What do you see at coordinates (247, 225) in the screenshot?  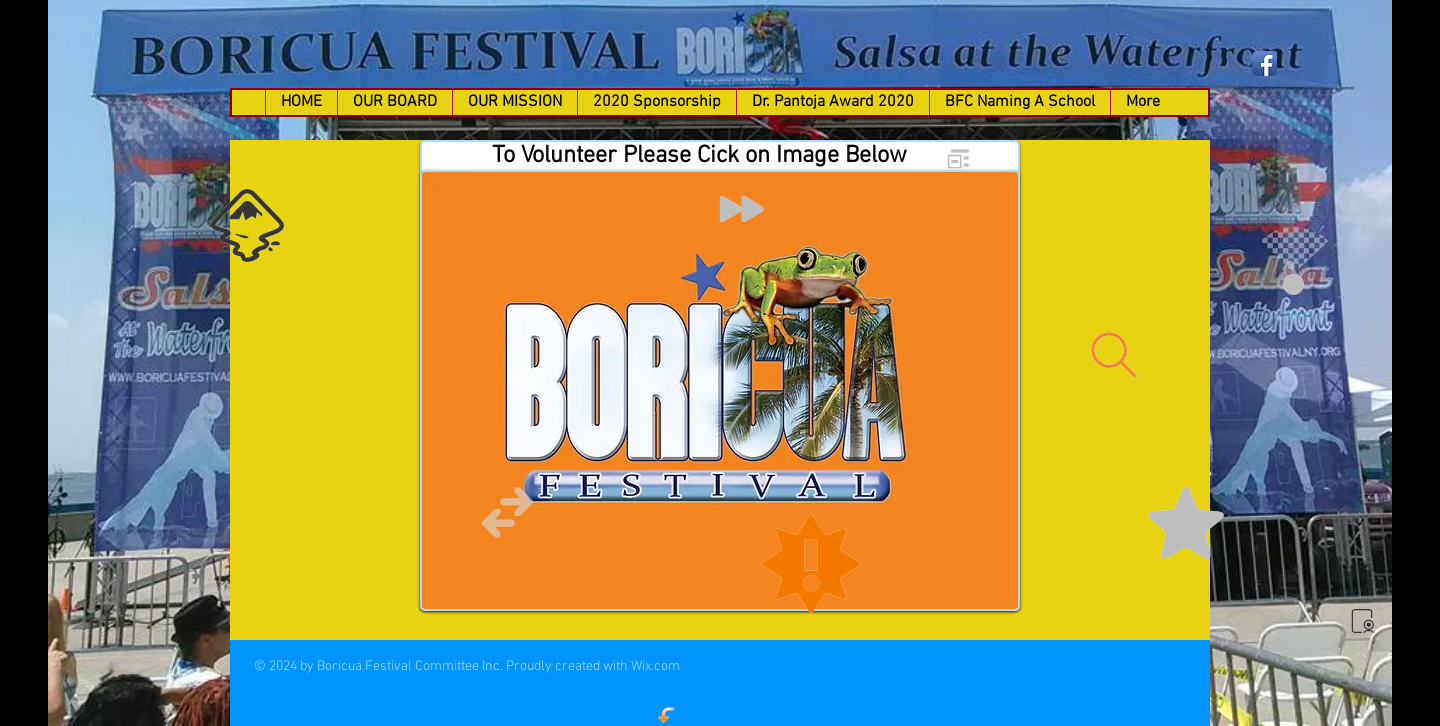 I see `open inkscape vector graphics editor` at bounding box center [247, 225].